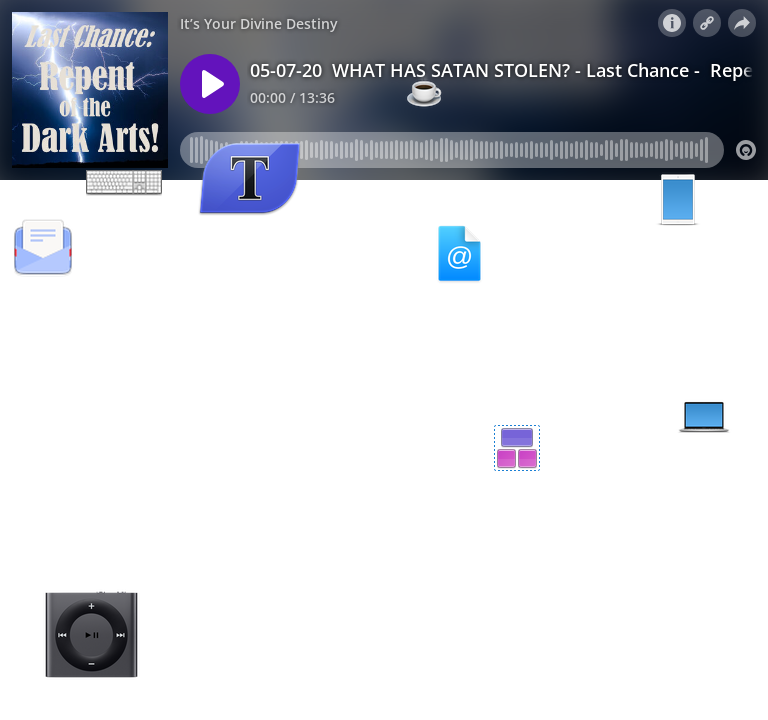 The image size is (768, 720). What do you see at coordinates (678, 195) in the screenshot?
I see `indicates a connected iPad Mini device` at bounding box center [678, 195].